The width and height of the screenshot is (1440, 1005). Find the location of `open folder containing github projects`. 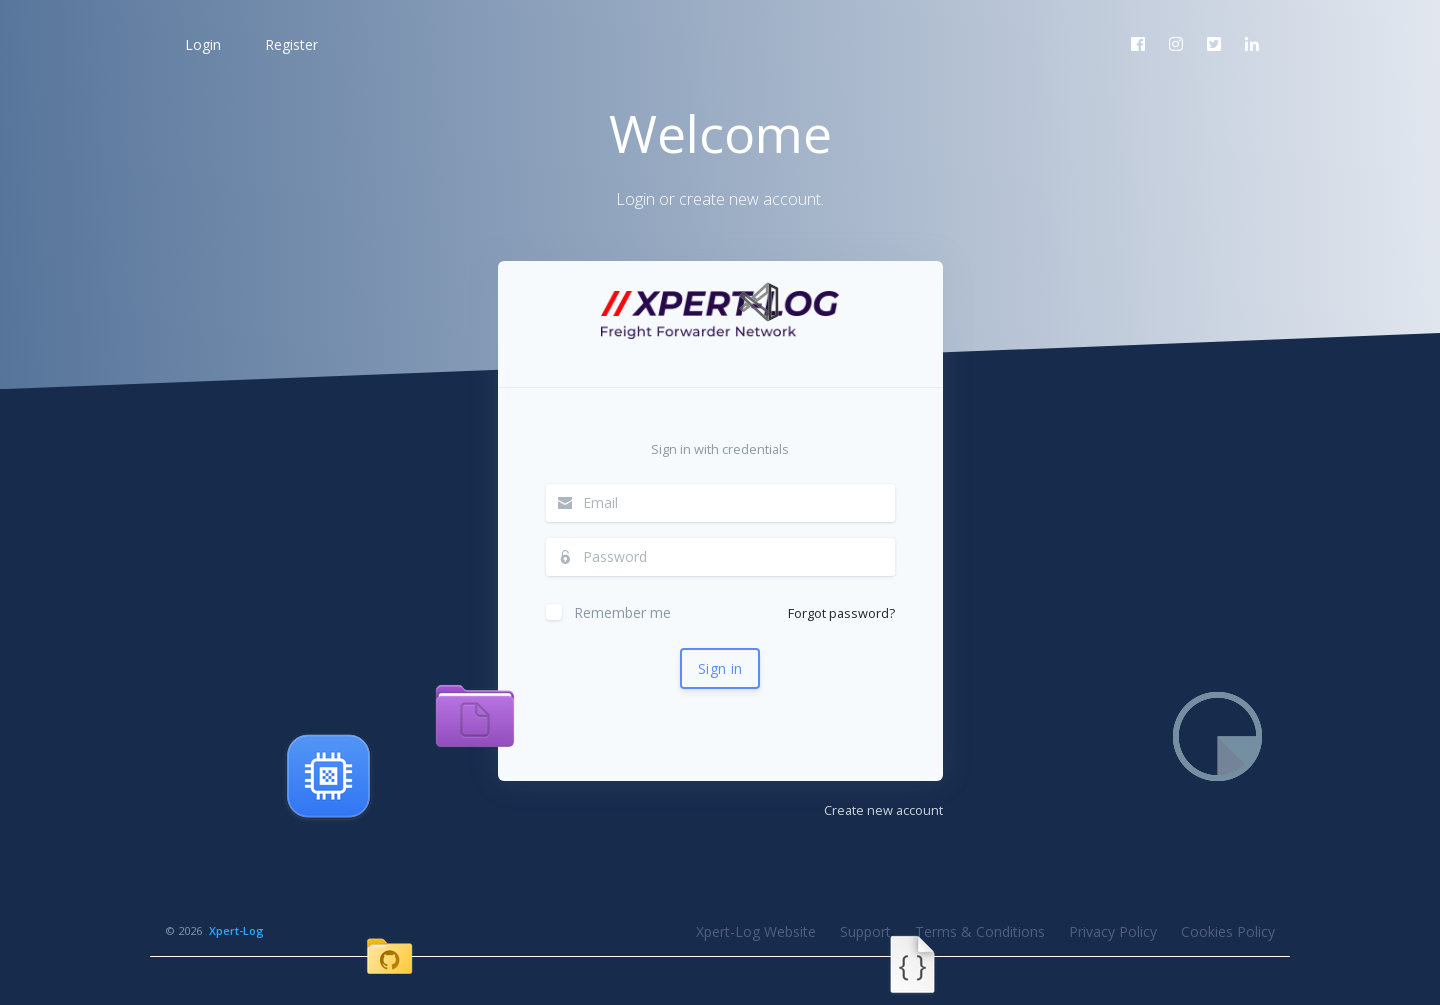

open folder containing github projects is located at coordinates (389, 957).